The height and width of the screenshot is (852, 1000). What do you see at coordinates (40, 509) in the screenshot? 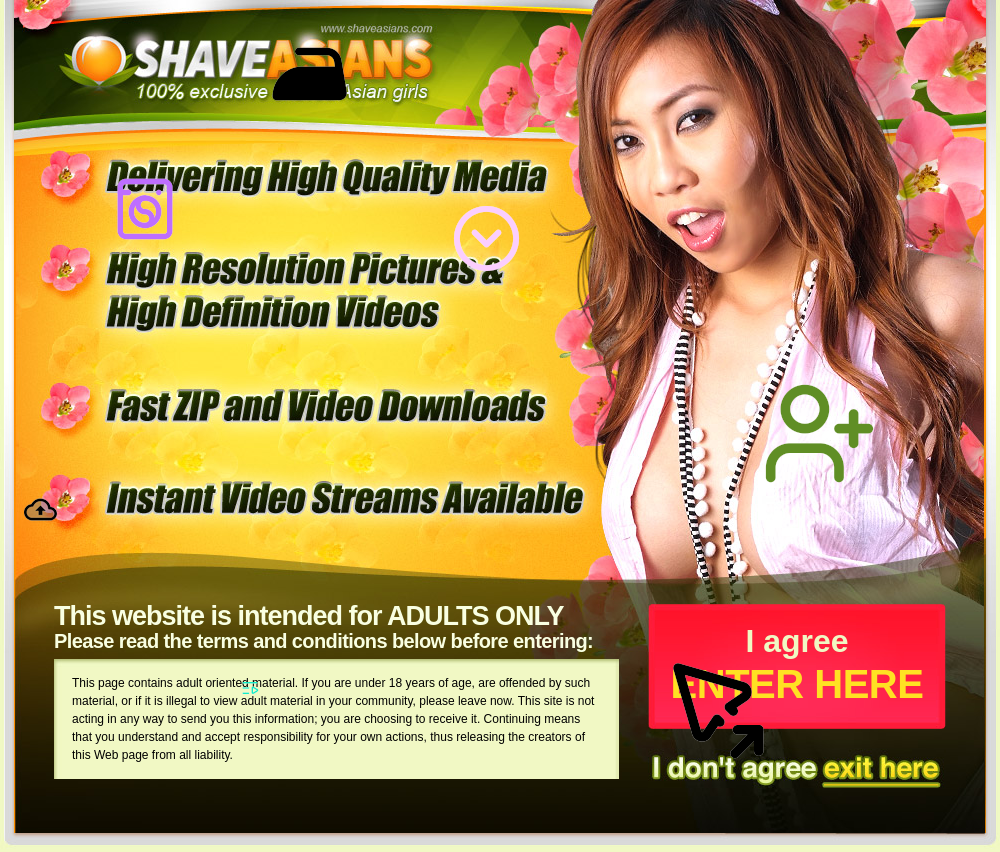
I see `upload file to cloud storage` at bounding box center [40, 509].